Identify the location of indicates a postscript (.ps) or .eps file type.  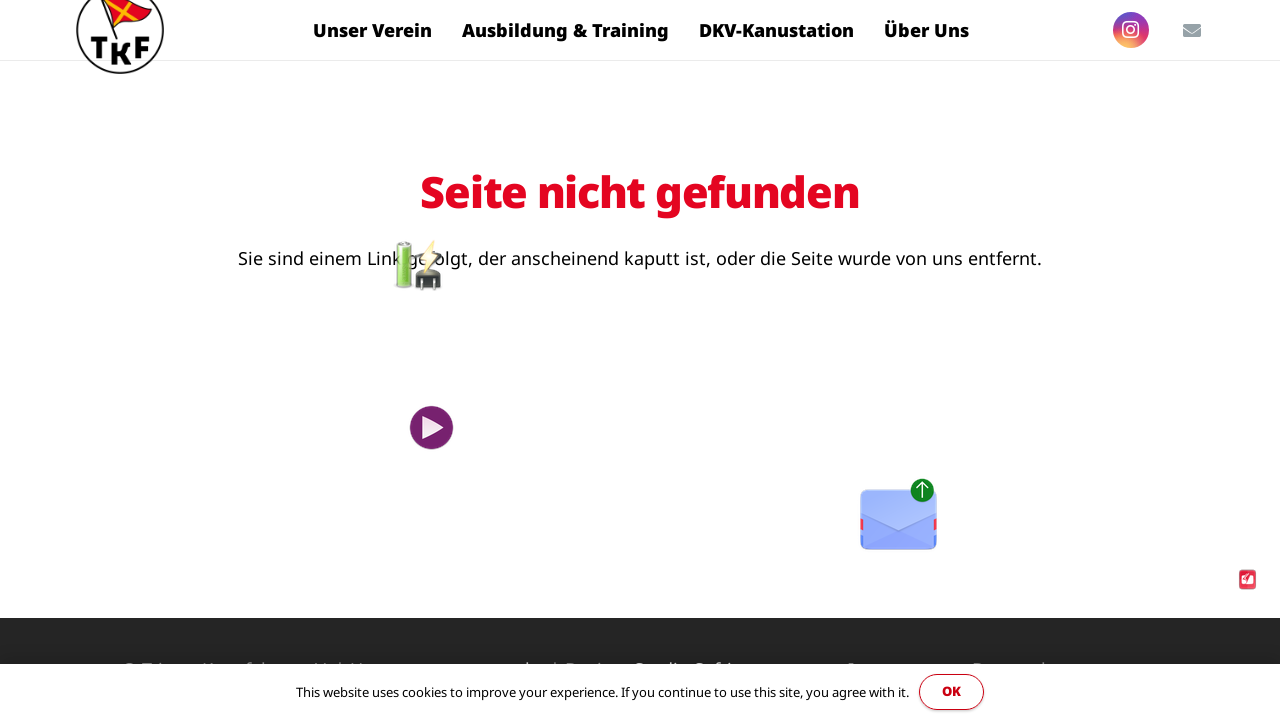
(1247, 579).